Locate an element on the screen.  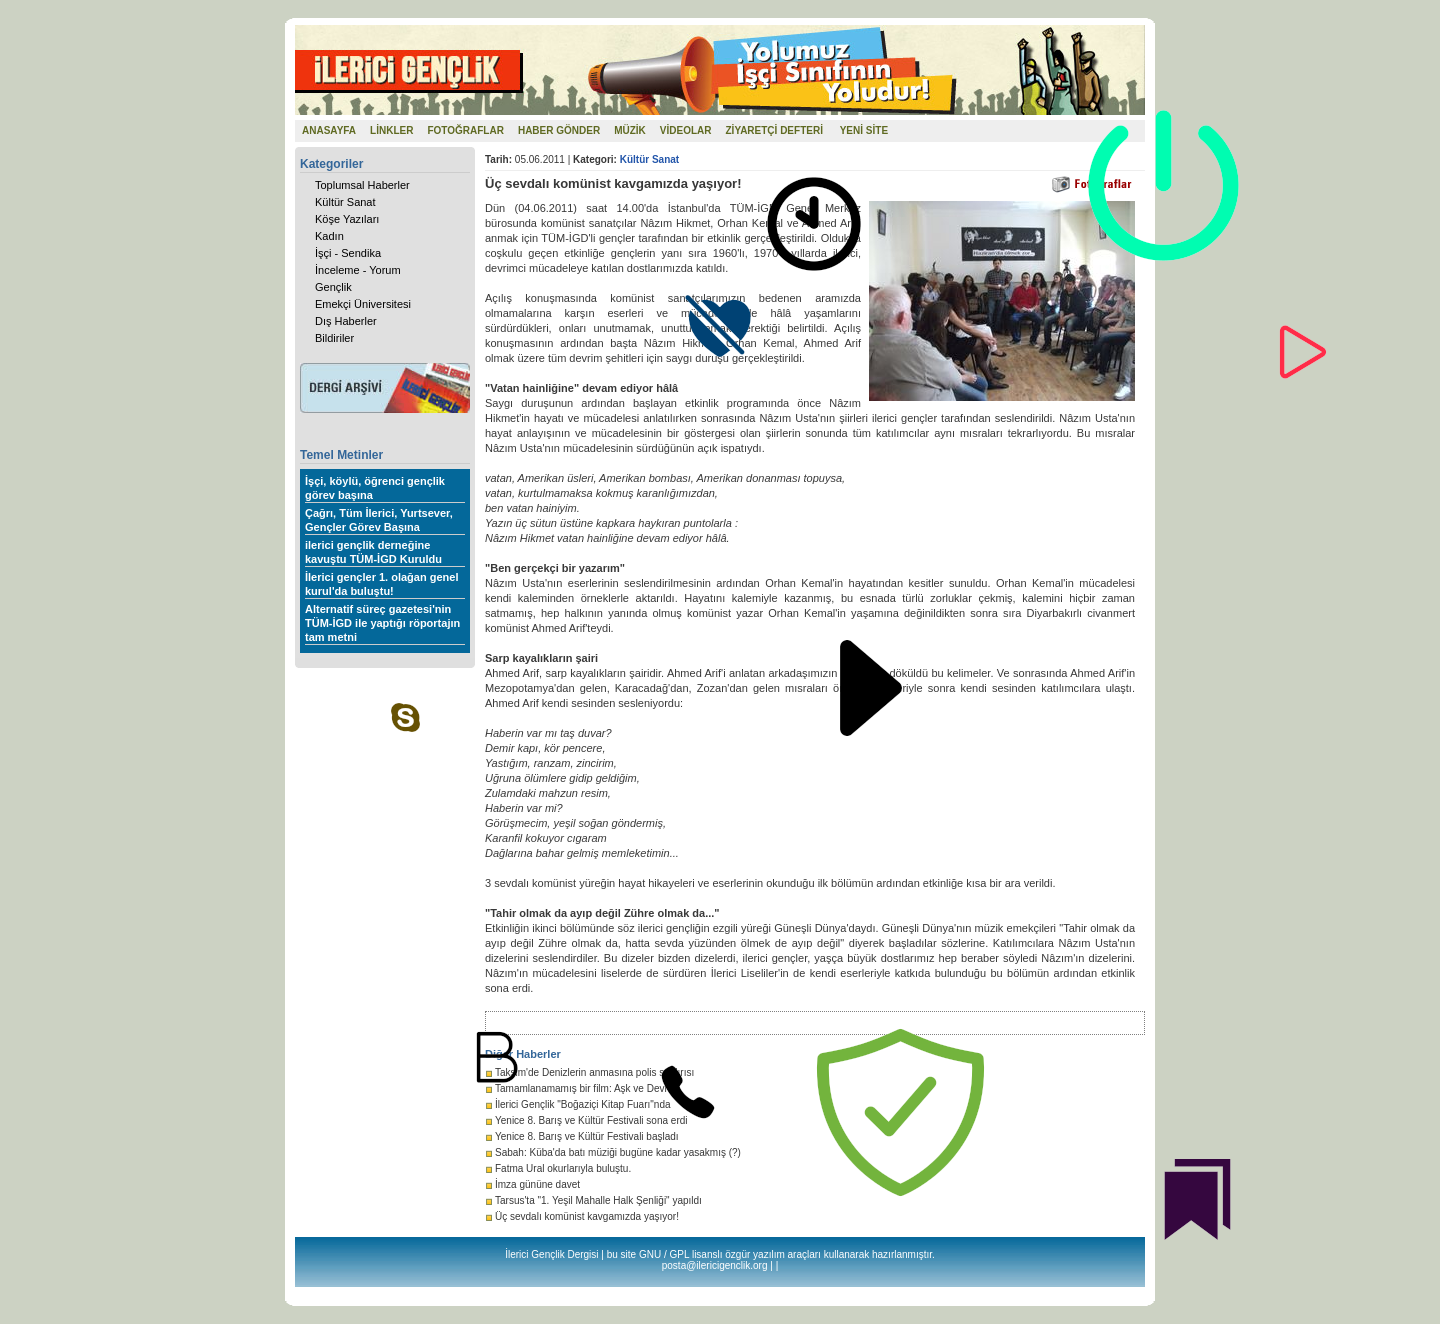
indicates the current time or timestamp is located at coordinates (814, 224).